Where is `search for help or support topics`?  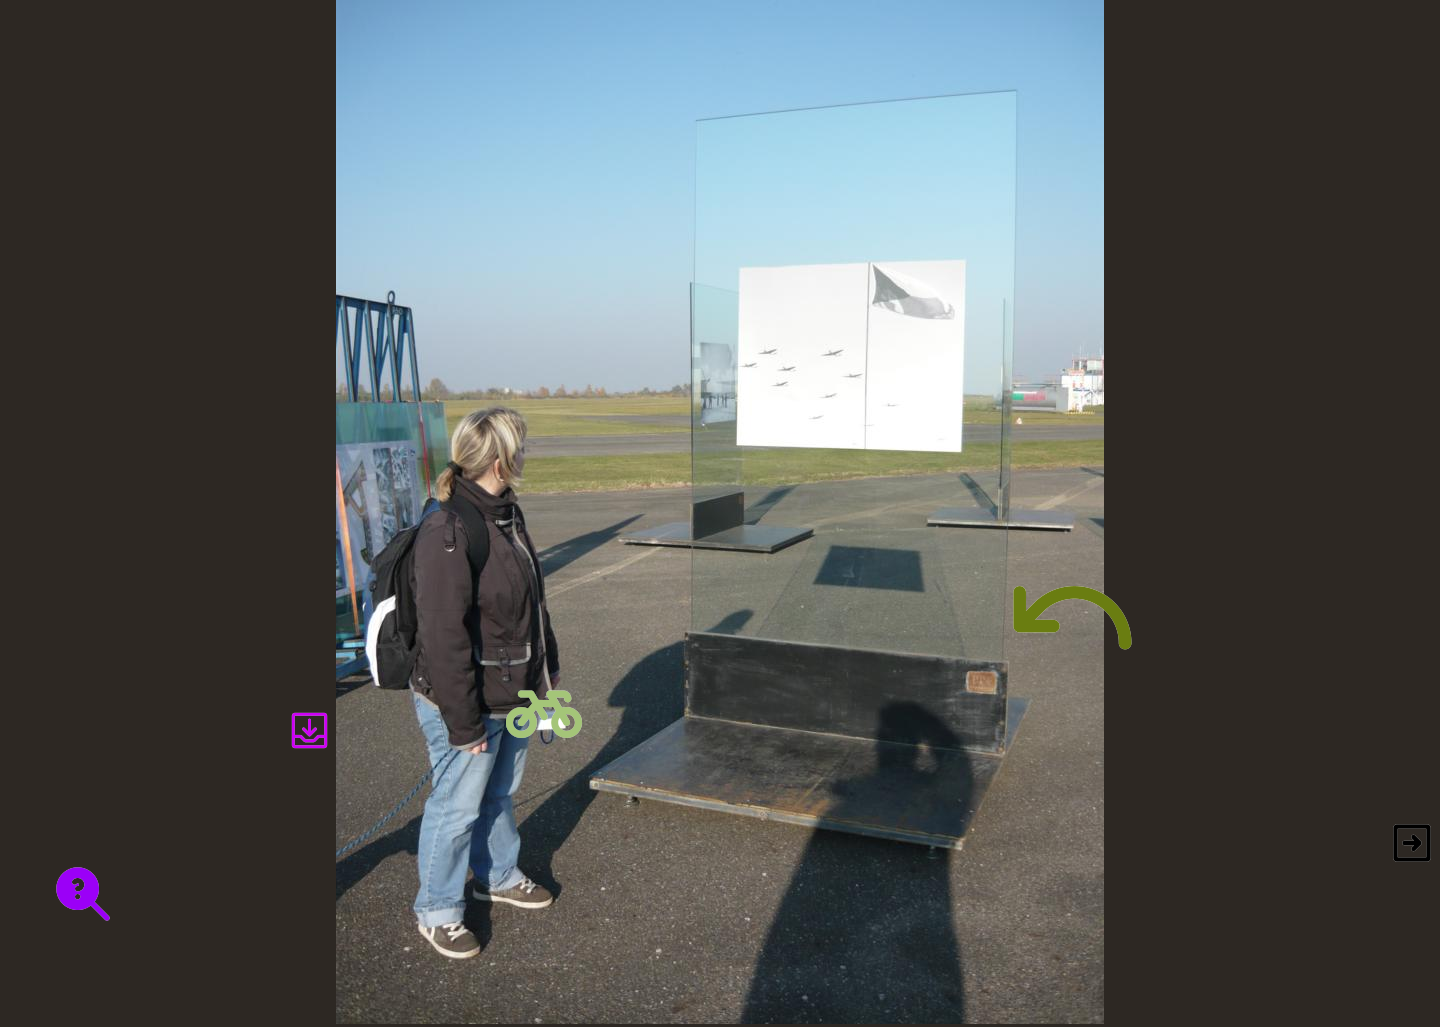 search for help or support topics is located at coordinates (83, 894).